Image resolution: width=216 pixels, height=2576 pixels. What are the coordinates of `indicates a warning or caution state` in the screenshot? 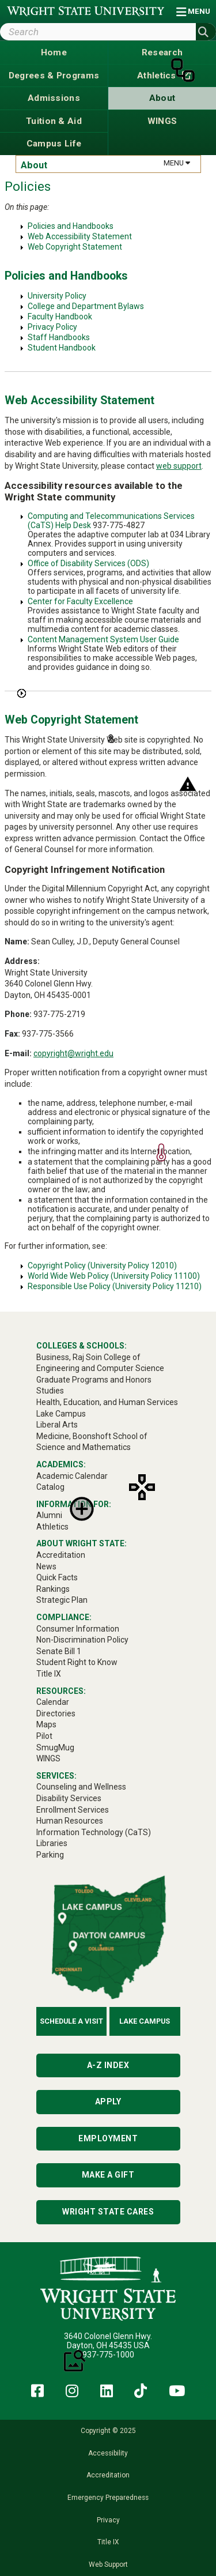 It's located at (188, 784).